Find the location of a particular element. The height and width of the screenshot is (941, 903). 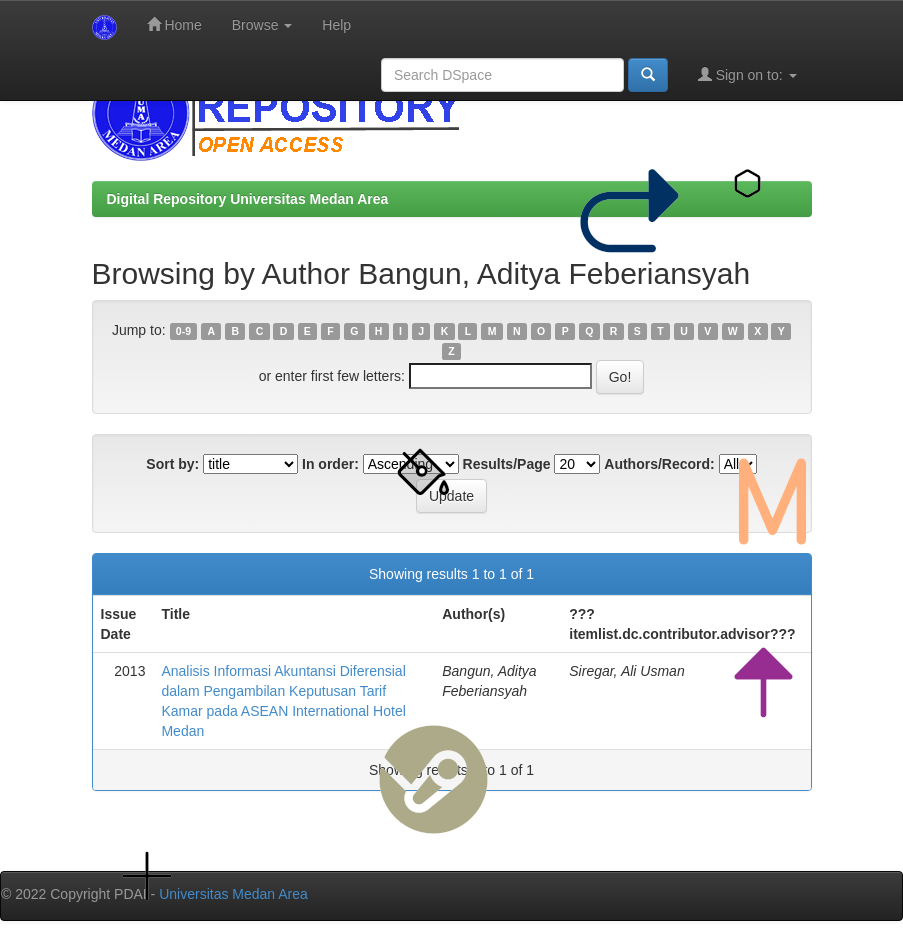

indicates a label or category starting with "M" is located at coordinates (772, 501).